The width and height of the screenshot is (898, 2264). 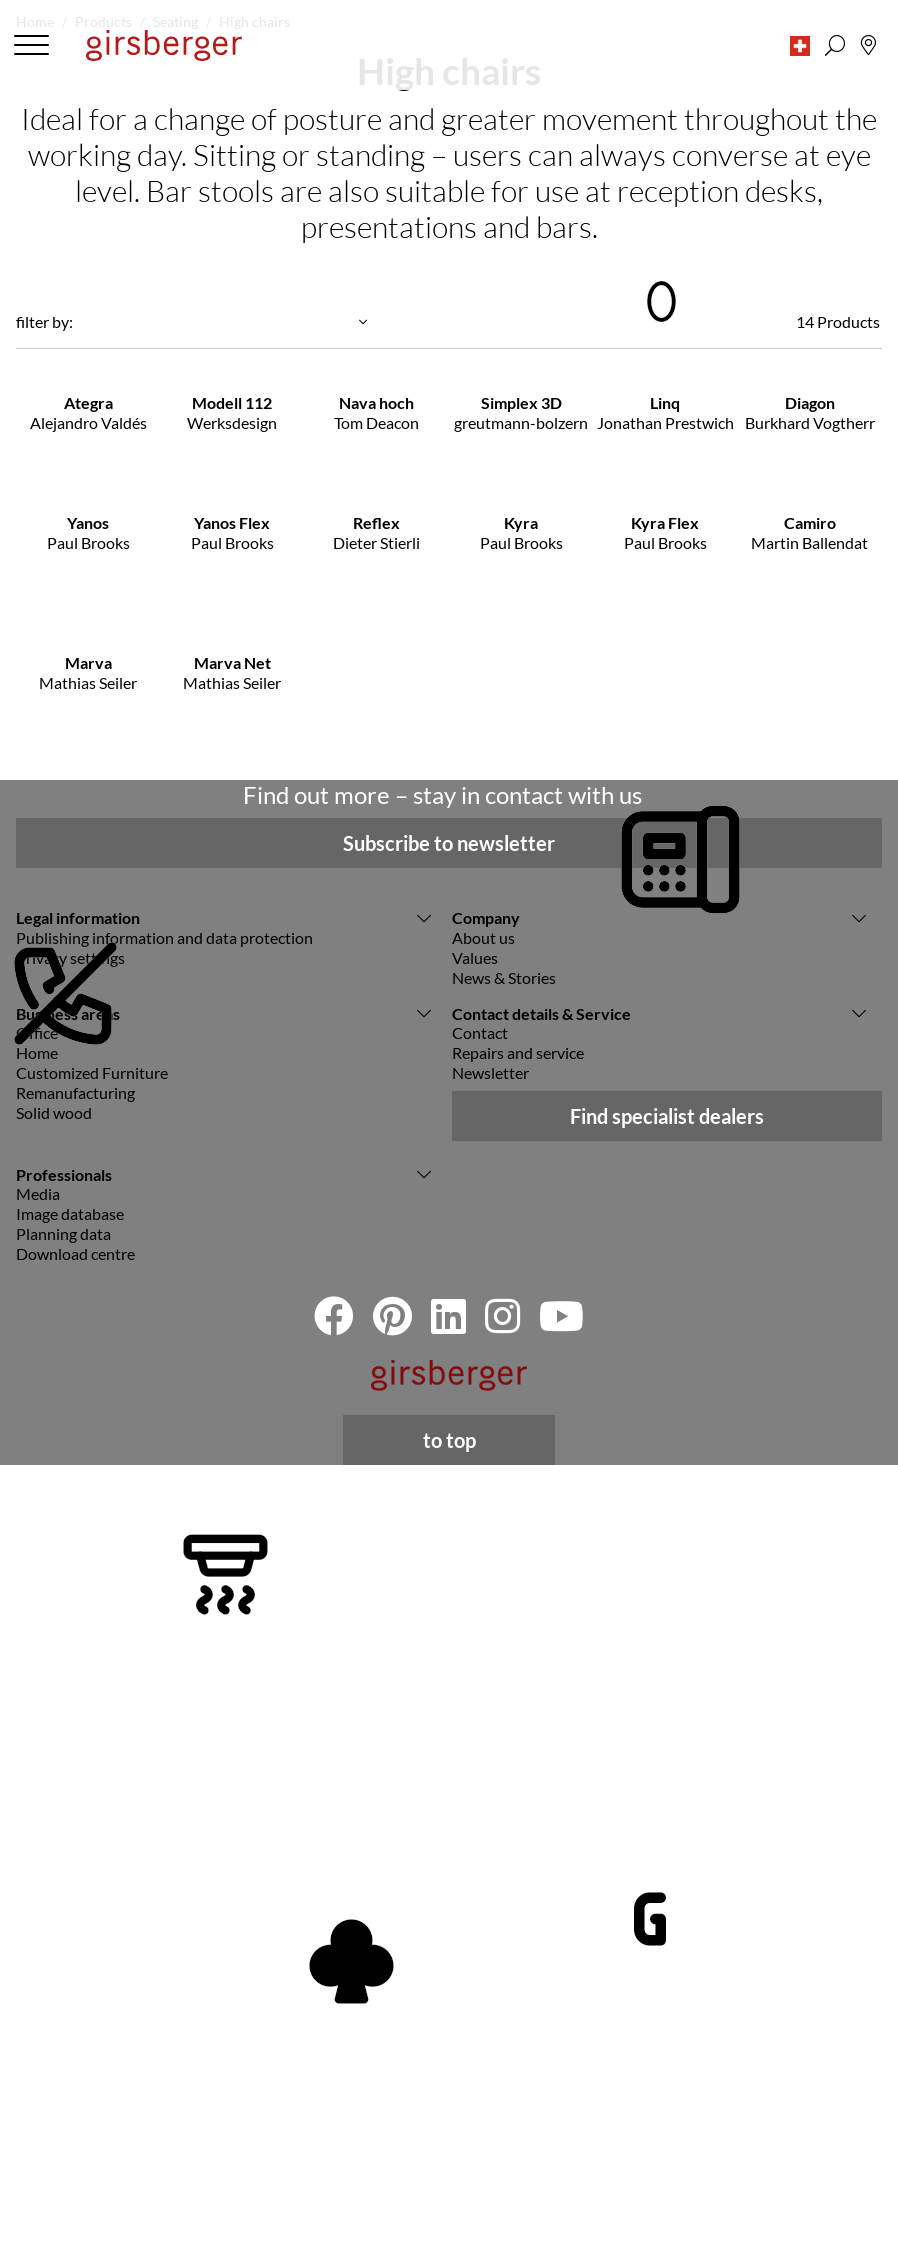 What do you see at coordinates (650, 1919) in the screenshot?
I see `indicates GPRS/2G network connection` at bounding box center [650, 1919].